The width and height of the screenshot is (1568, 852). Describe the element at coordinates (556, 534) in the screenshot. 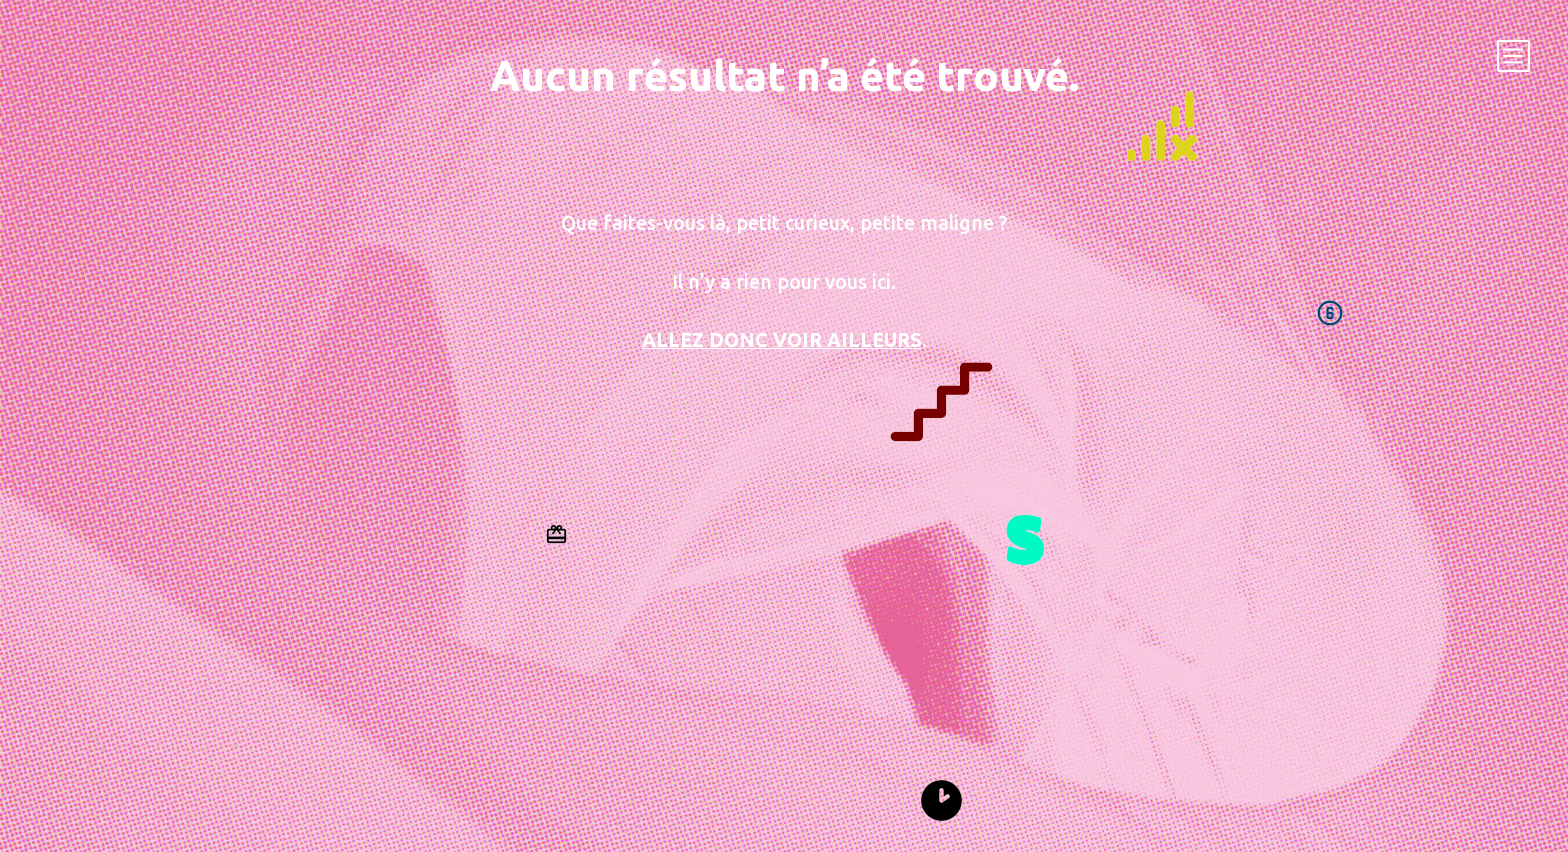

I see `redeem a gift card or voucher` at that location.